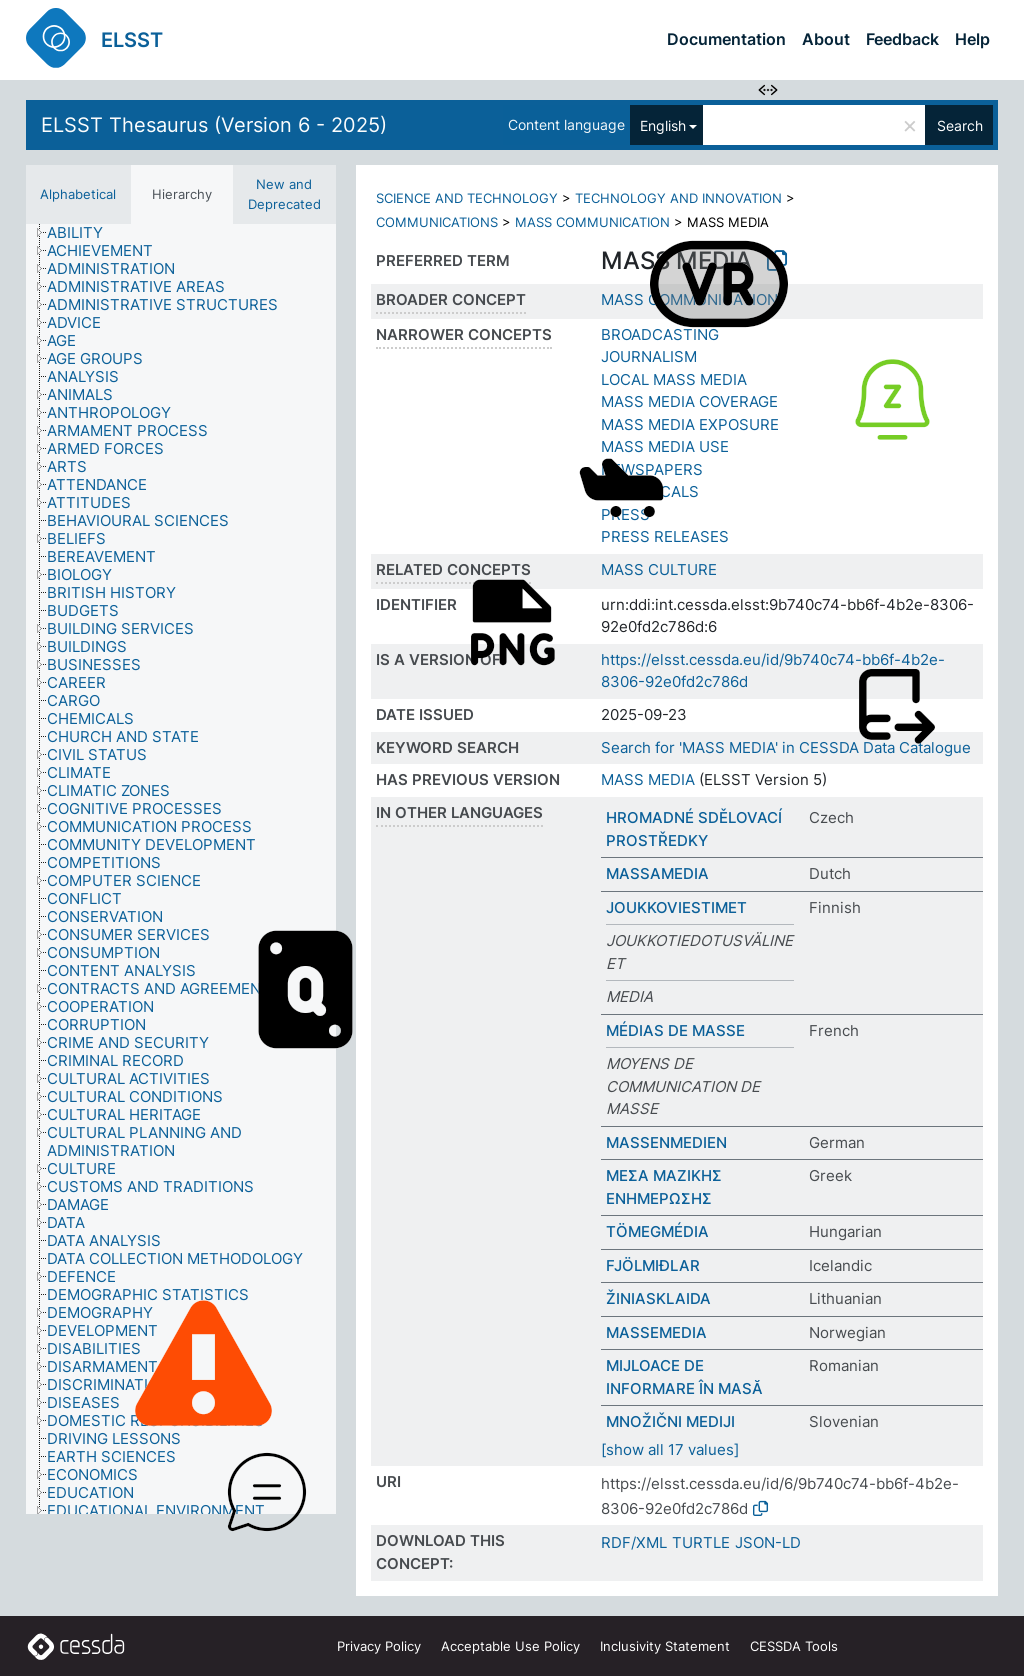  I want to click on code is currently processing or compiling, so click(768, 90).